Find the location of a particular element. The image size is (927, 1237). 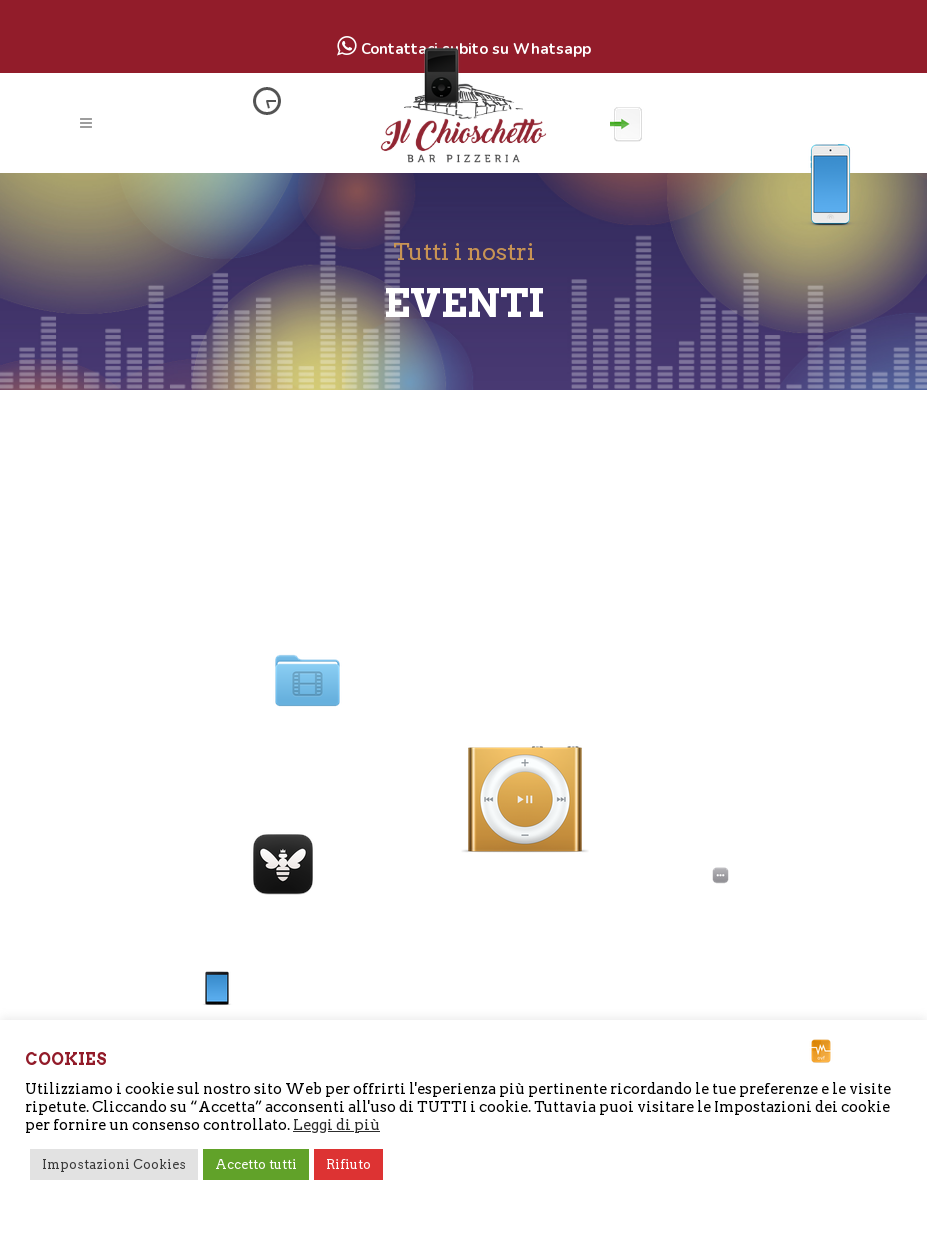

import a document or file is located at coordinates (628, 124).